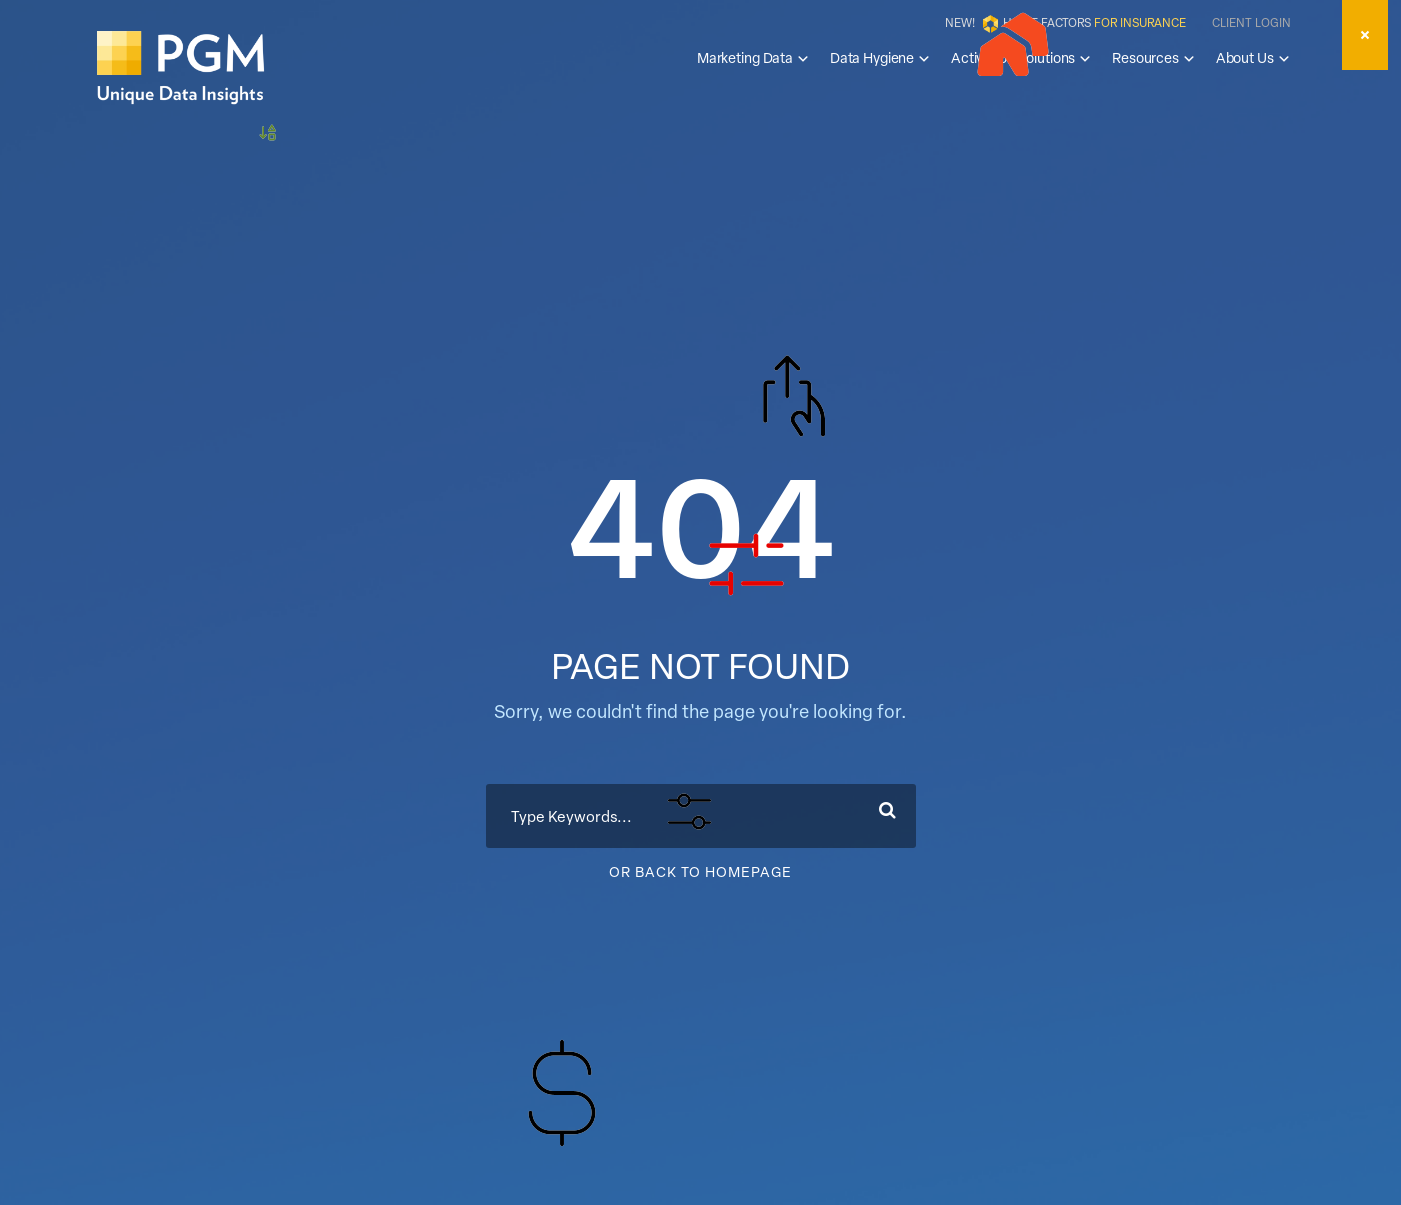  What do you see at coordinates (1013, 44) in the screenshot?
I see `view campground or camping locations` at bounding box center [1013, 44].